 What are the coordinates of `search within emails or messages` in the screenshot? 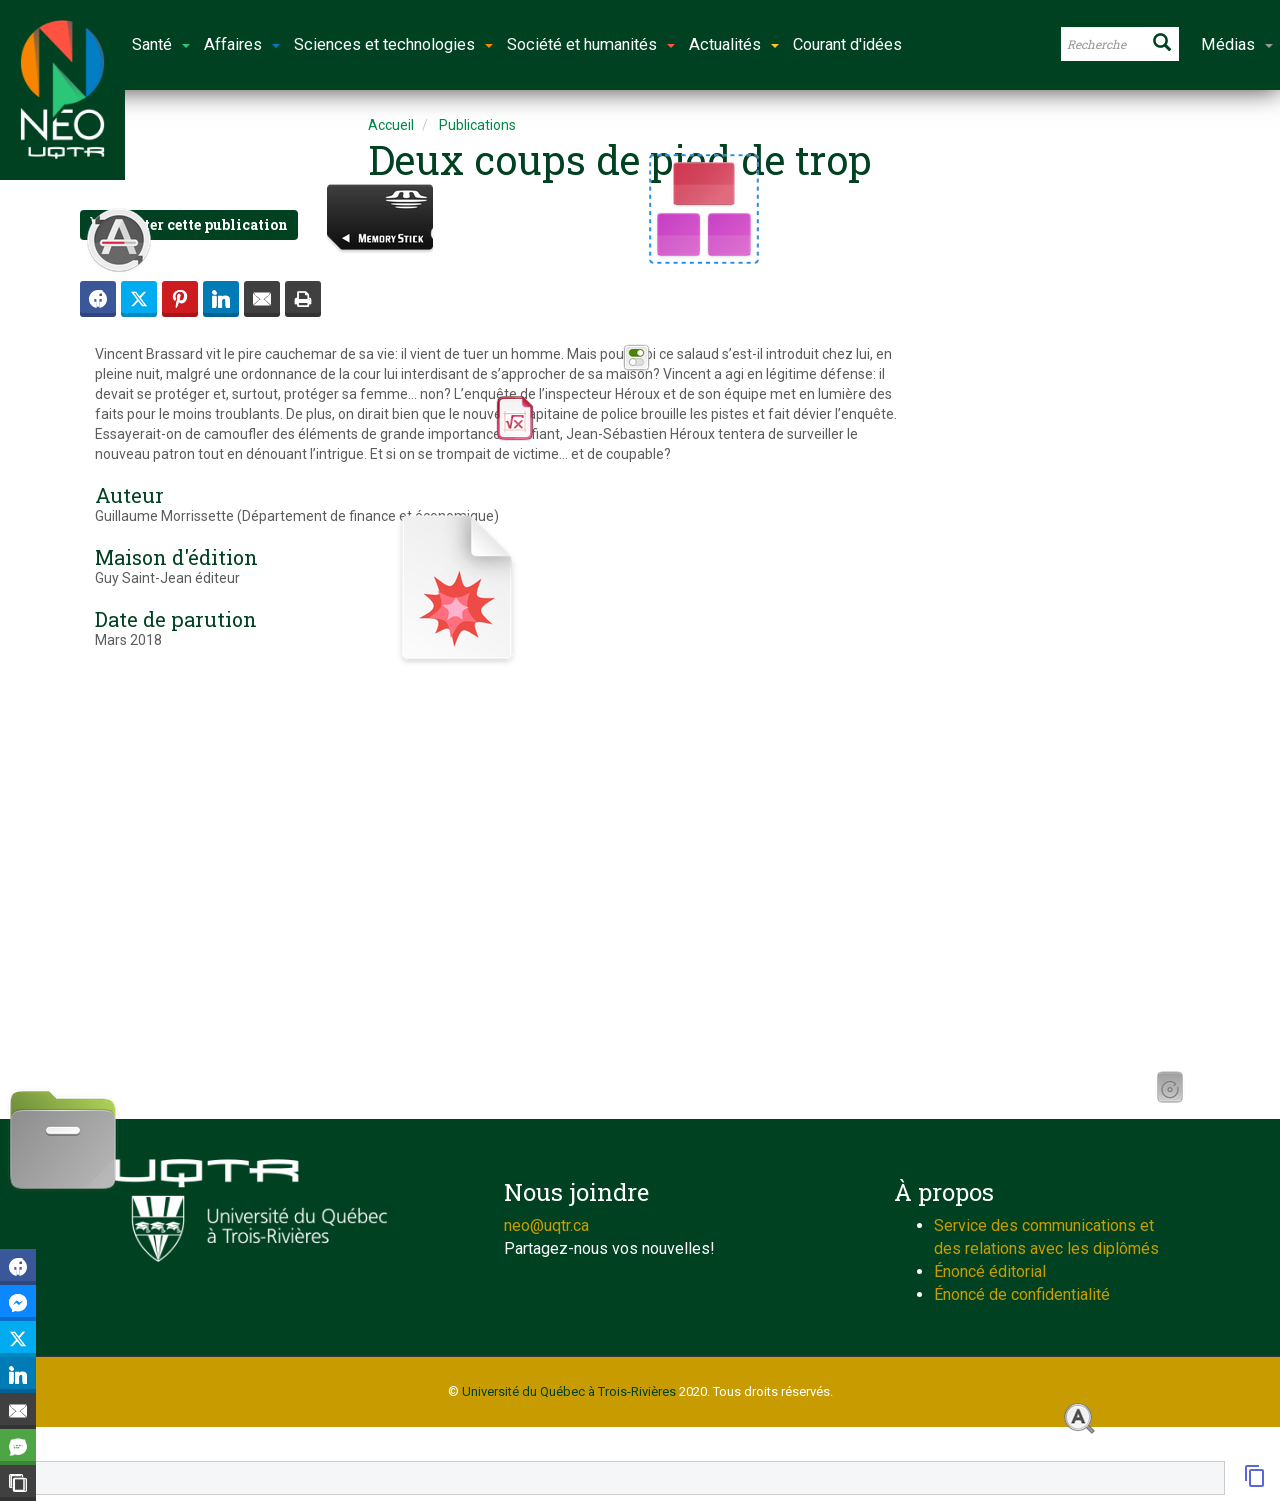 It's located at (1079, 1418).